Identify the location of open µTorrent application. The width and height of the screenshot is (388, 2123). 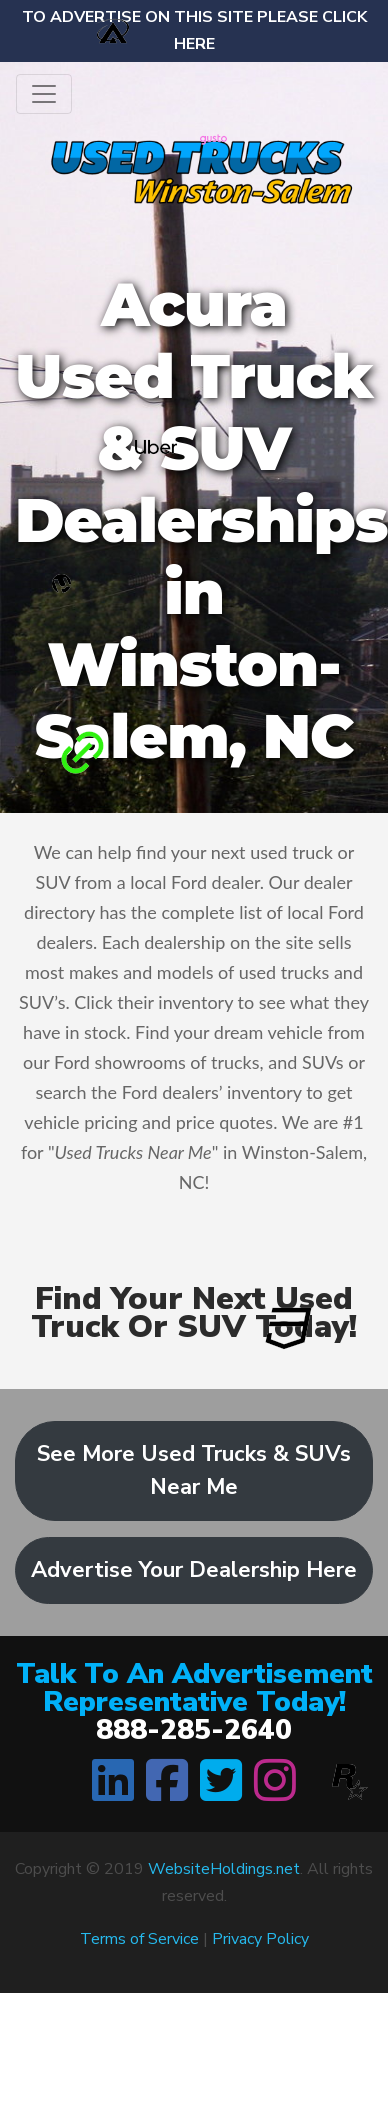
(61, 583).